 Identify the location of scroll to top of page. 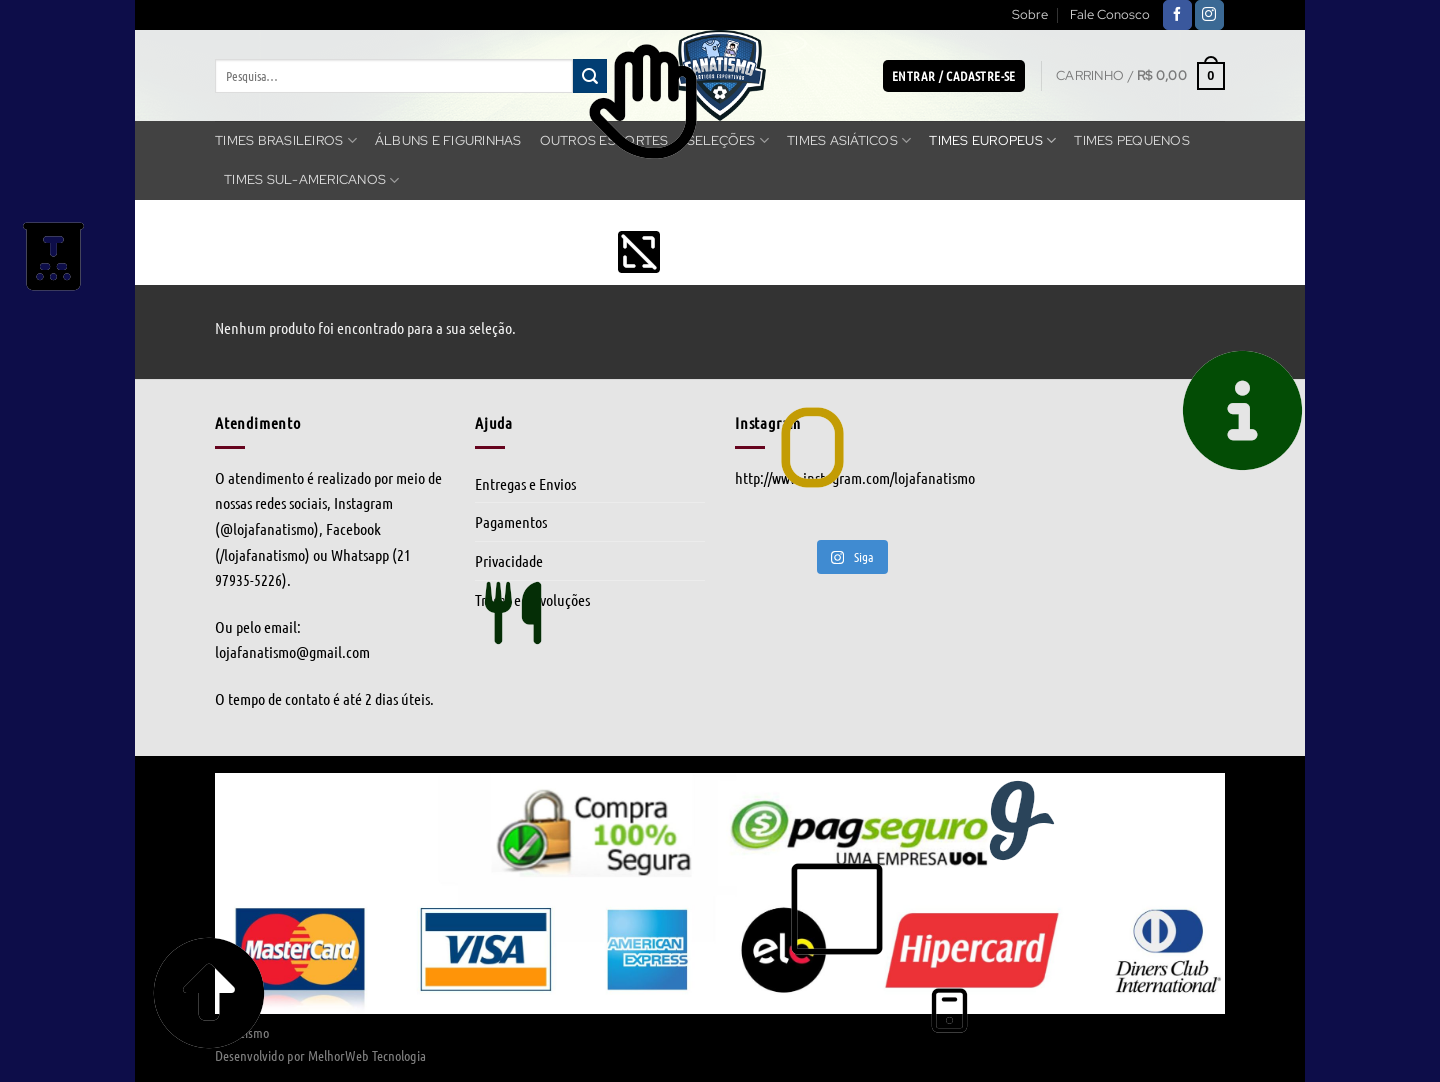
(209, 993).